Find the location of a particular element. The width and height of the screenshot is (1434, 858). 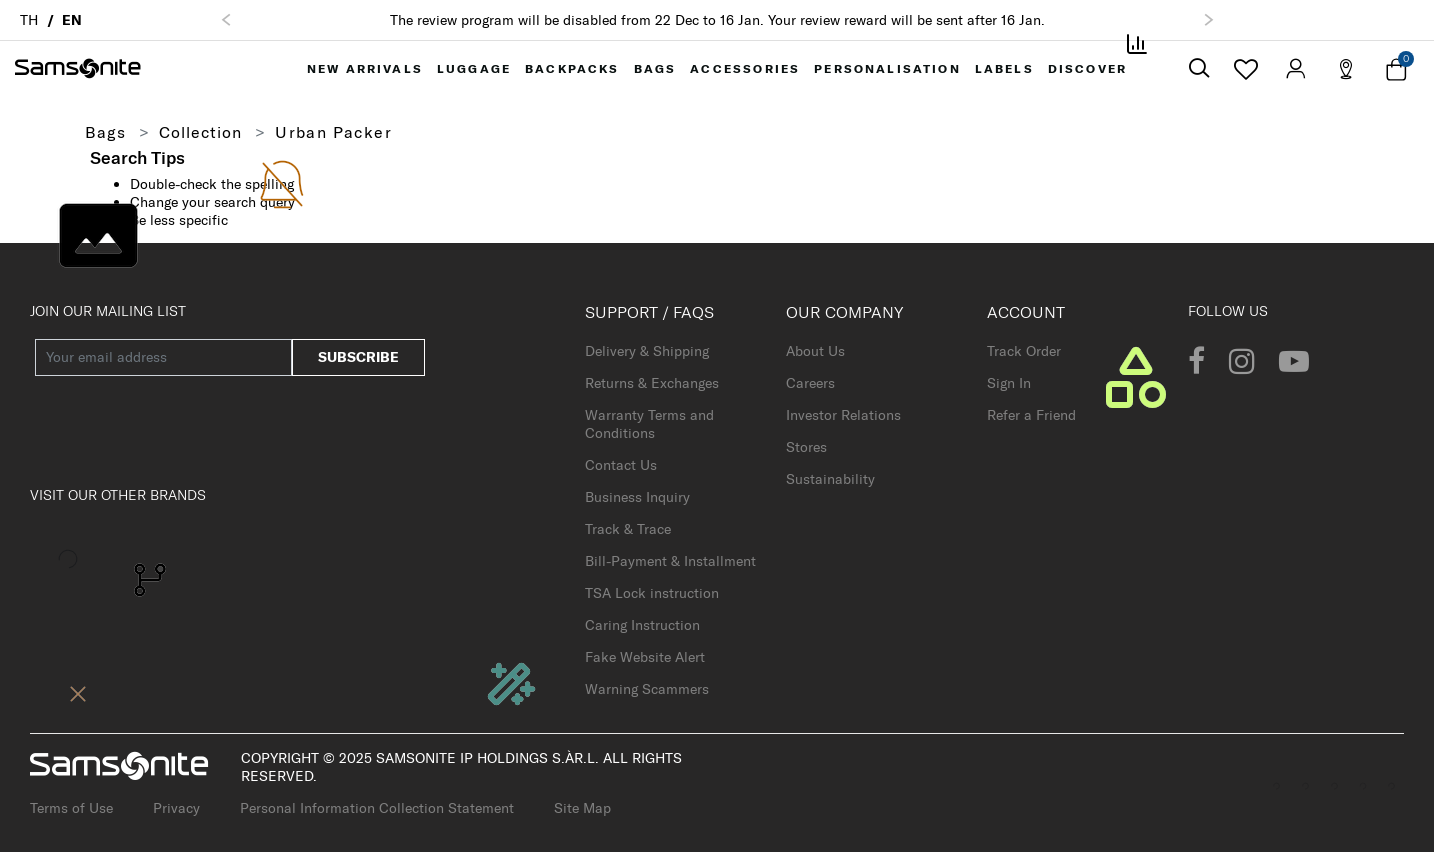

access shape tools or drawing options is located at coordinates (1136, 378).